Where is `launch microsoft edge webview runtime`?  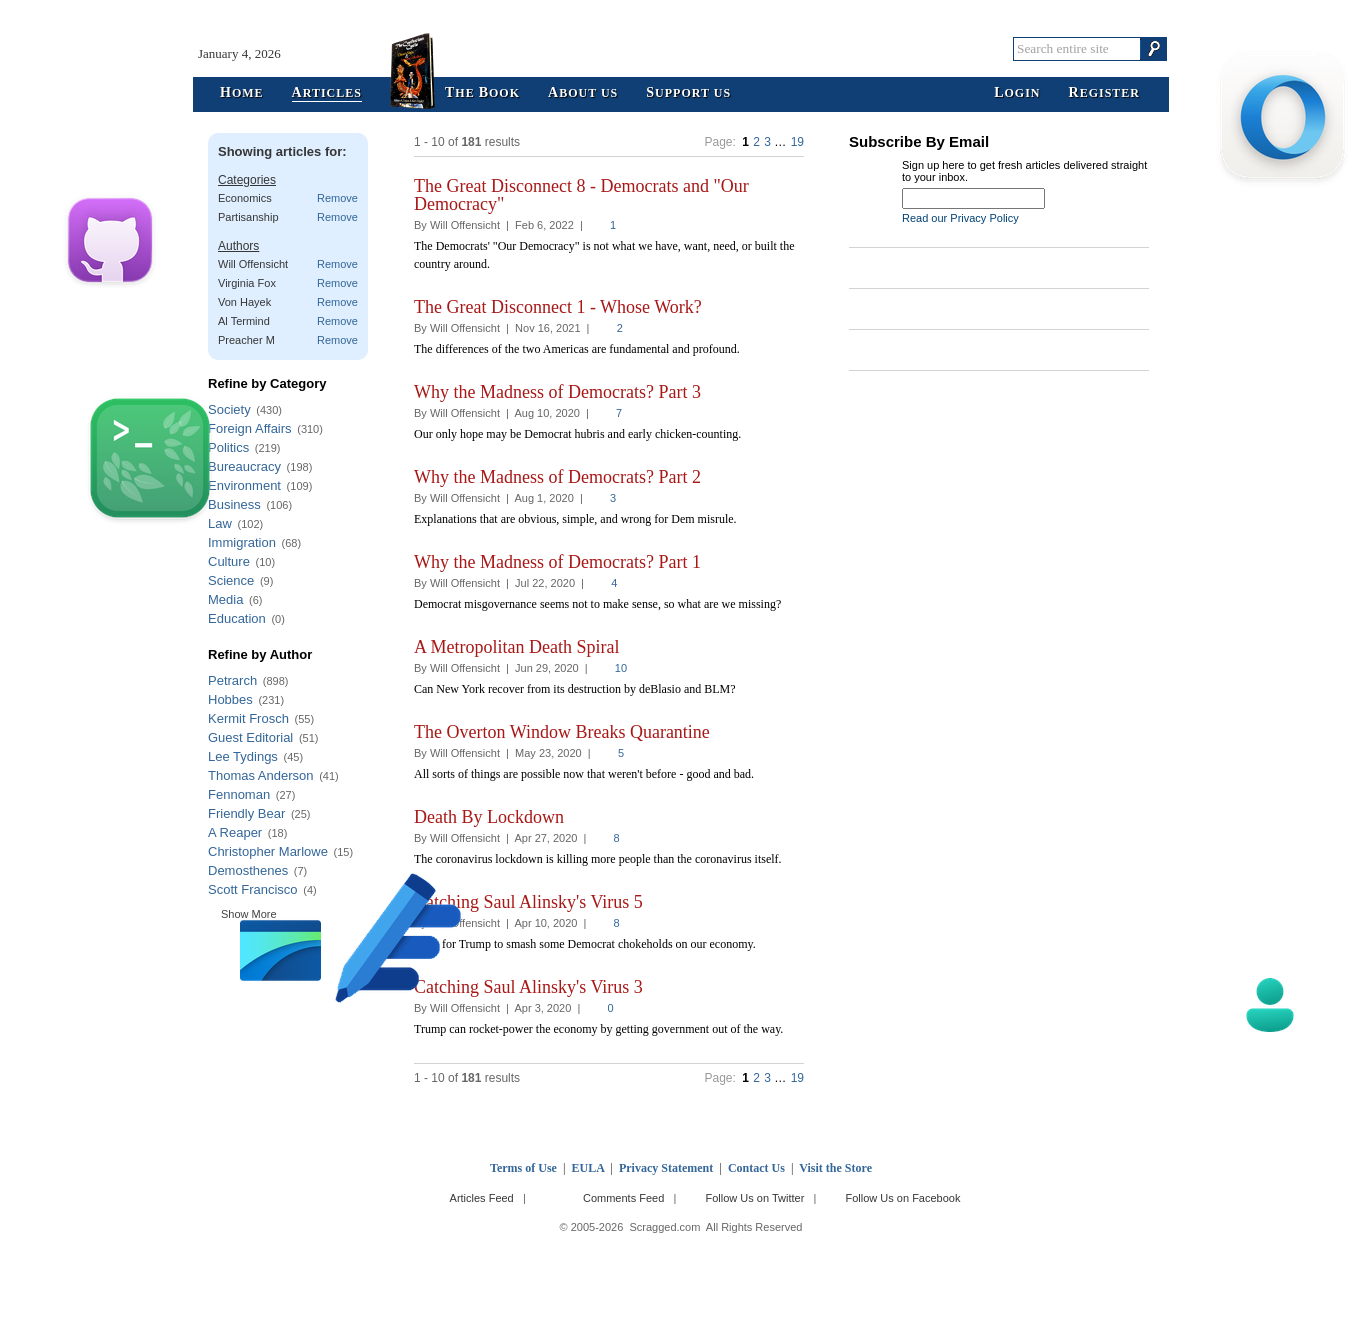
launch microsoft edge webview runtime is located at coordinates (280, 950).